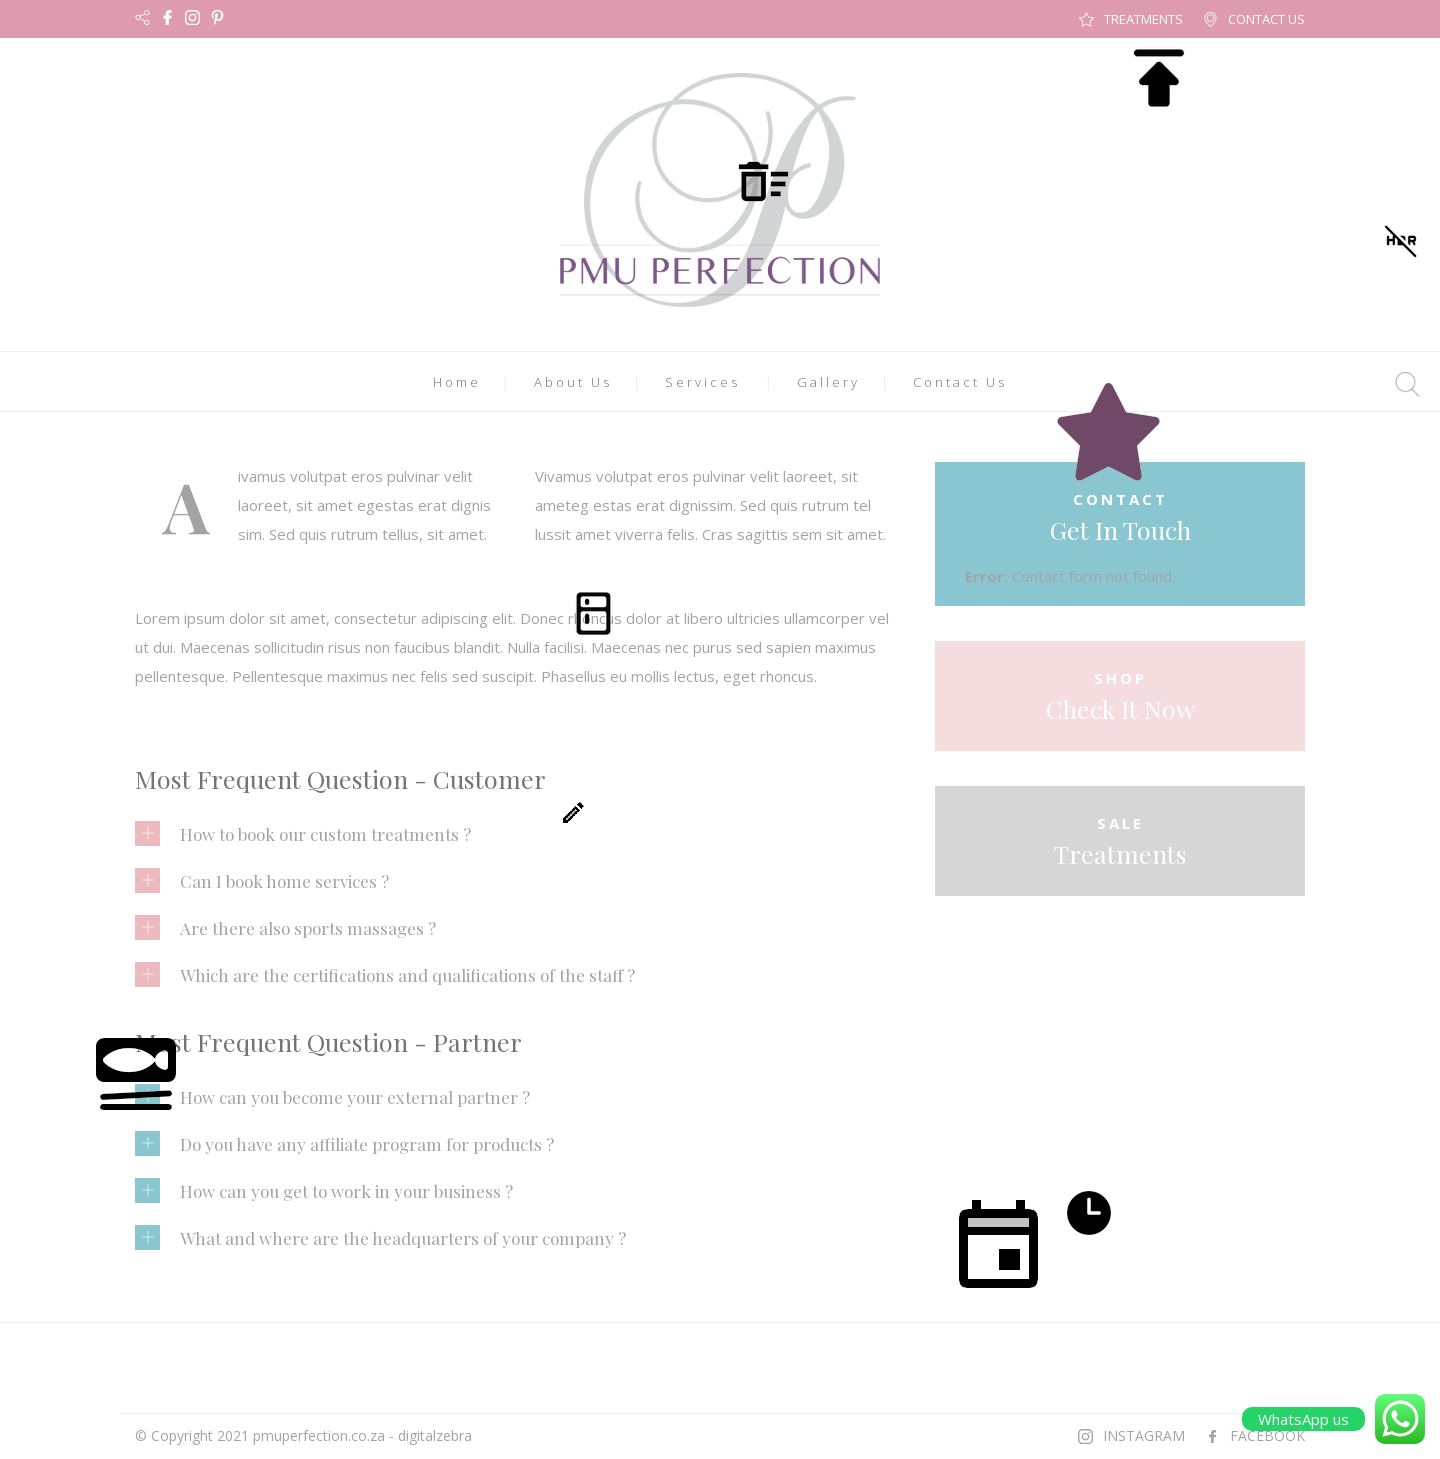 Image resolution: width=1440 pixels, height=1459 pixels. What do you see at coordinates (998, 1248) in the screenshot?
I see `add an event to your calendar` at bounding box center [998, 1248].